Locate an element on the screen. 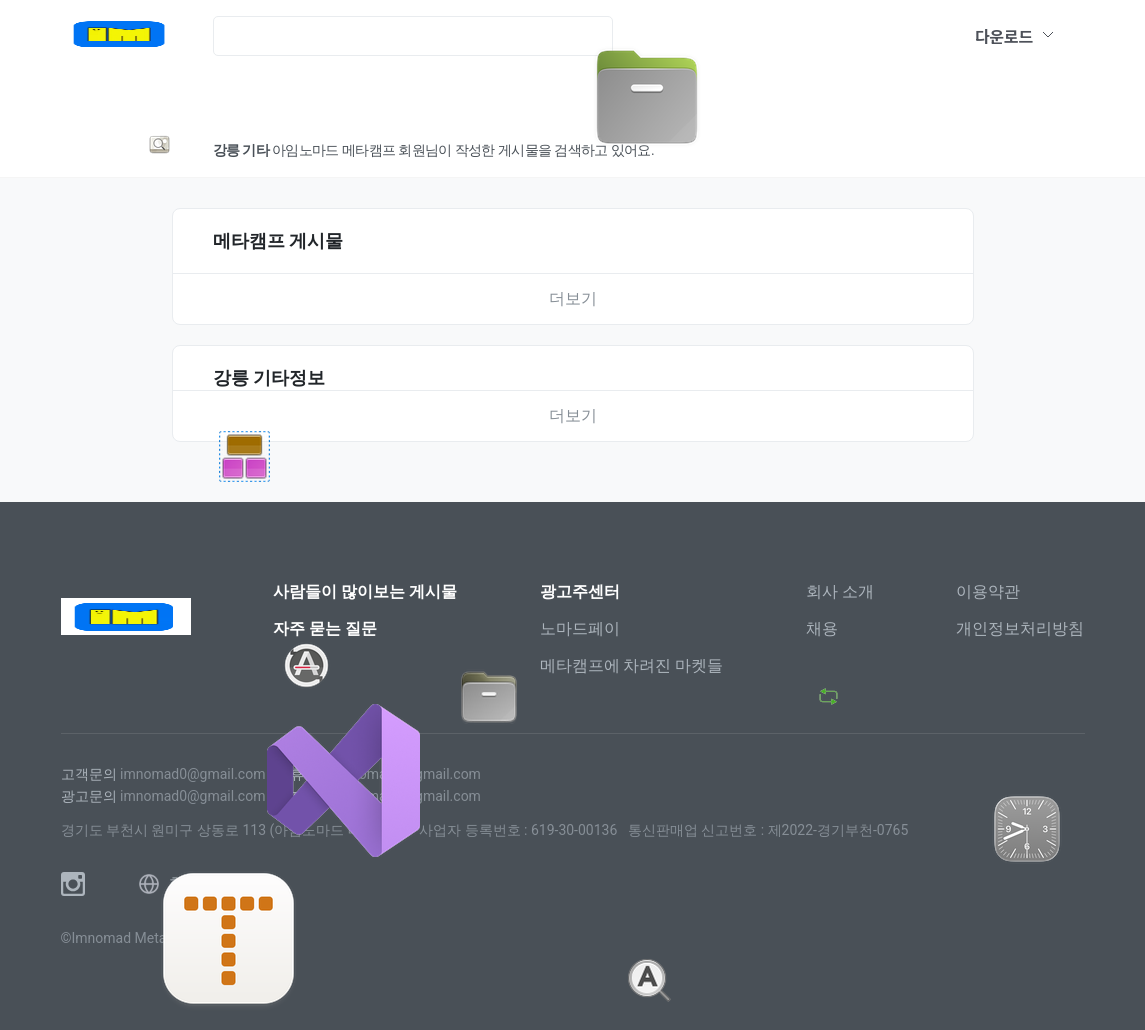 The width and height of the screenshot is (1145, 1030). sync or refresh mail messages is located at coordinates (828, 696).